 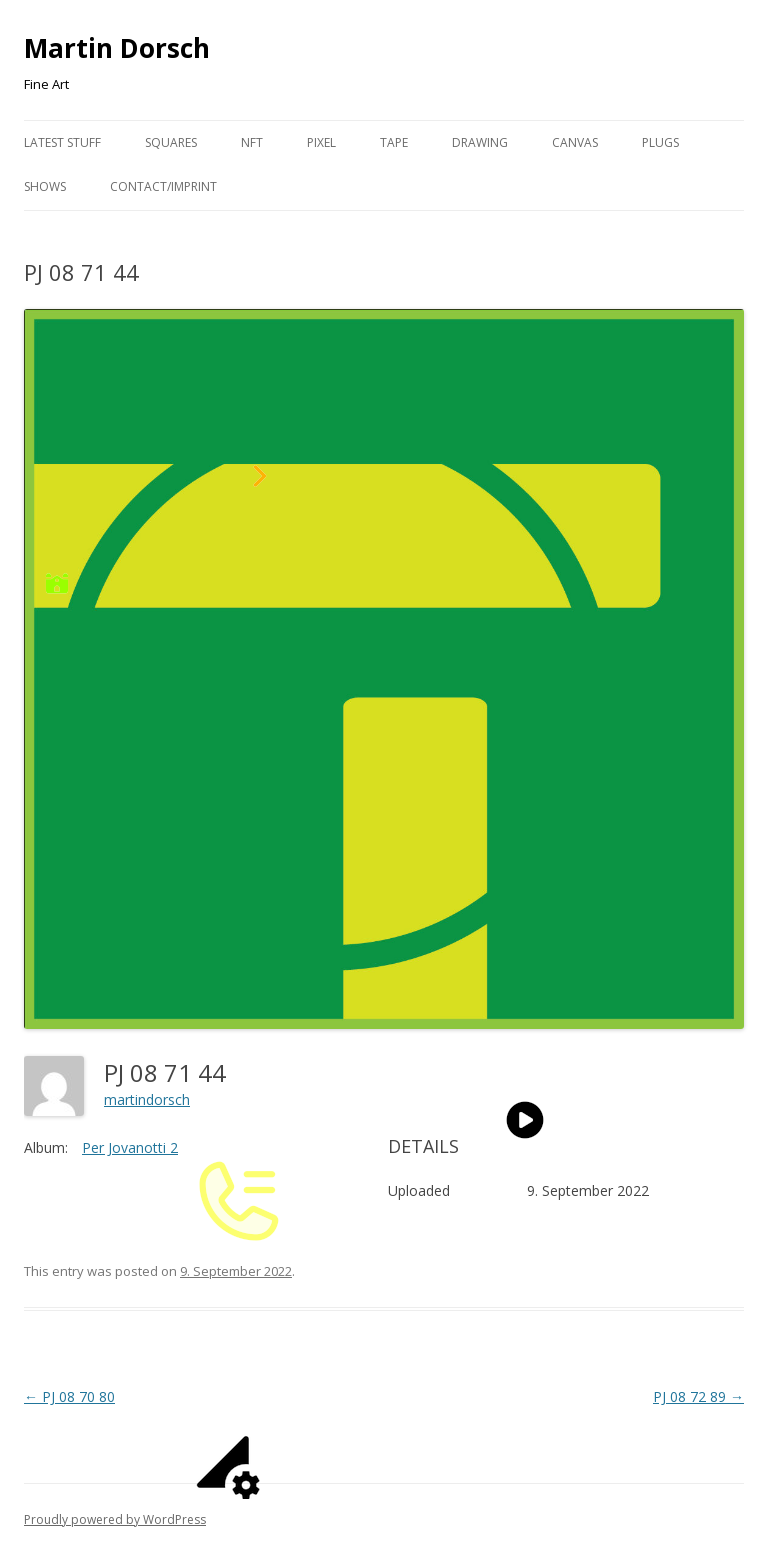 What do you see at coordinates (240, 1199) in the screenshot?
I see `view contact list` at bounding box center [240, 1199].